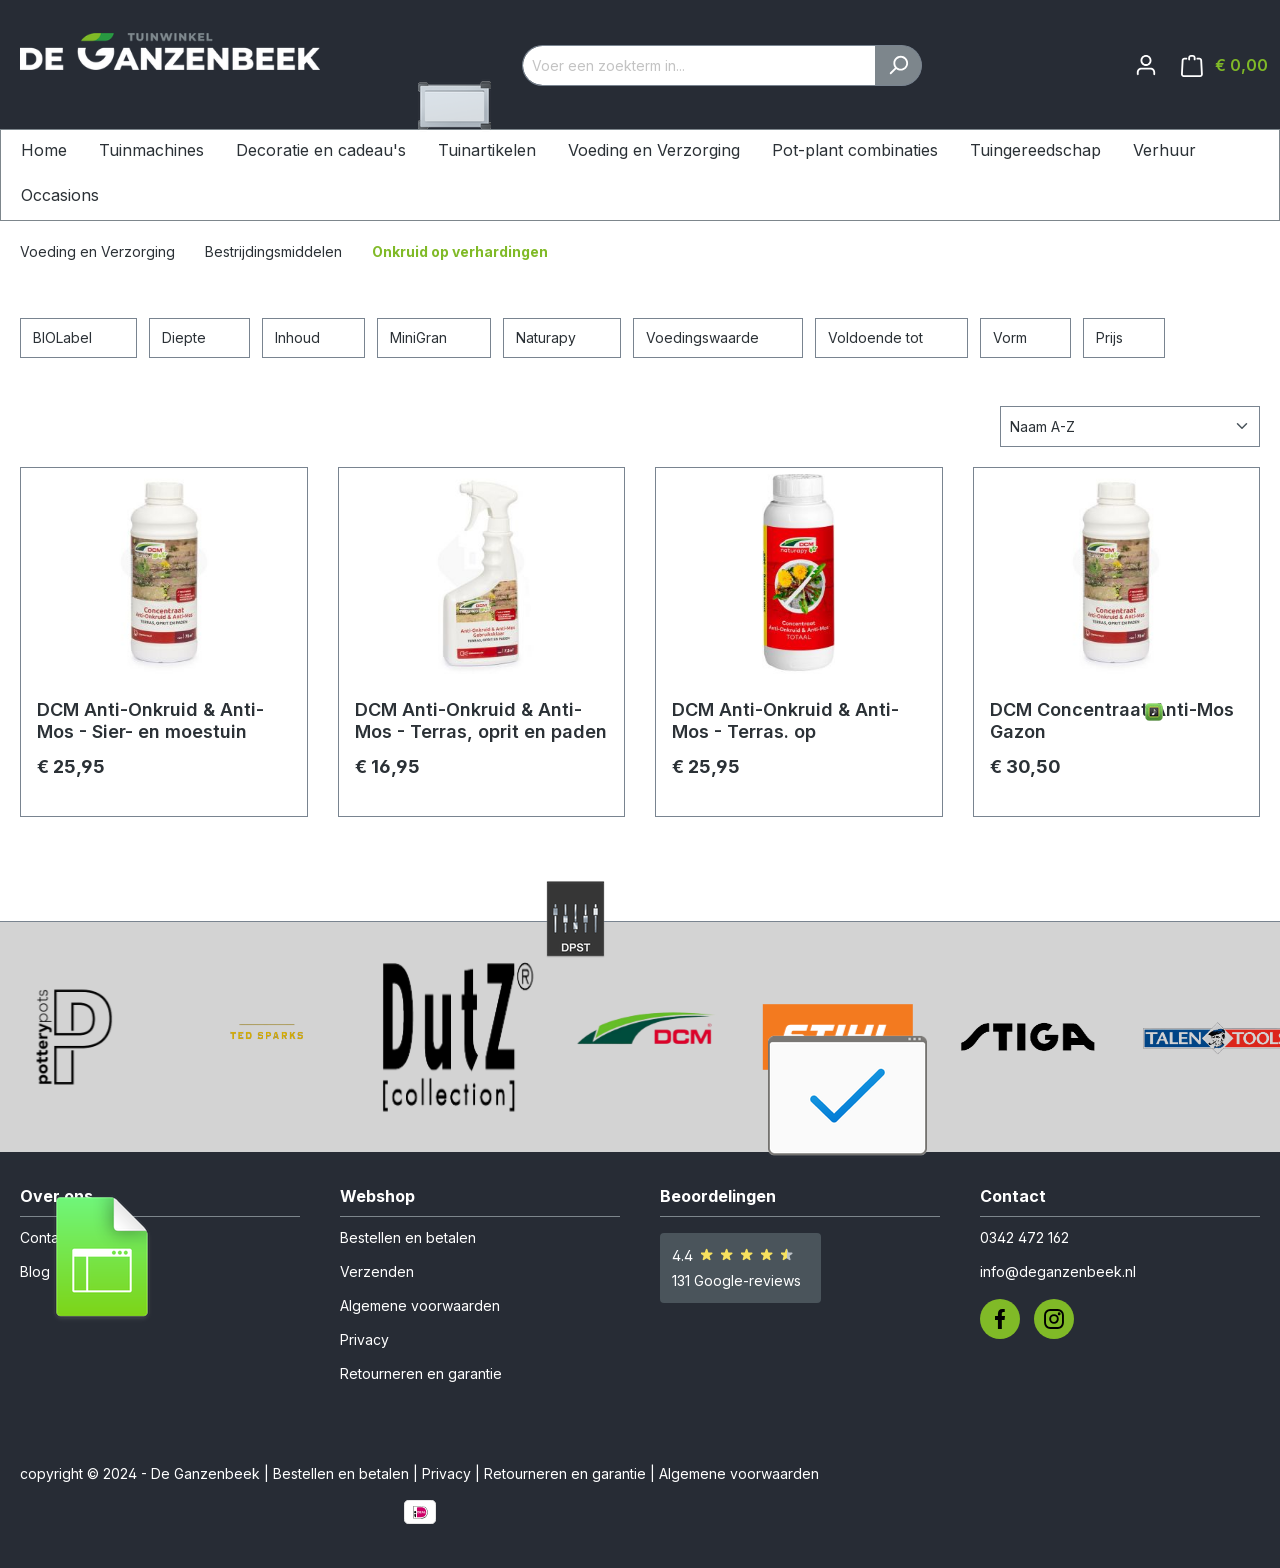 Image resolution: width=1280 pixels, height=1568 pixels. I want to click on file or document successfully verified, so click(847, 1095).